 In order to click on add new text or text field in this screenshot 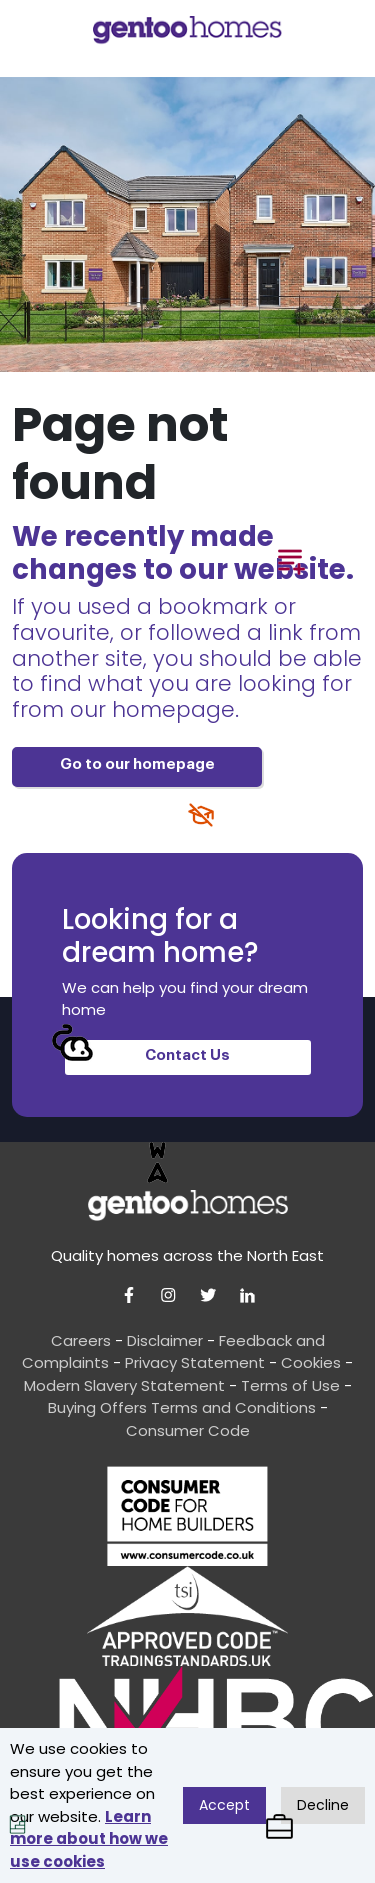, I will do `click(290, 560)`.